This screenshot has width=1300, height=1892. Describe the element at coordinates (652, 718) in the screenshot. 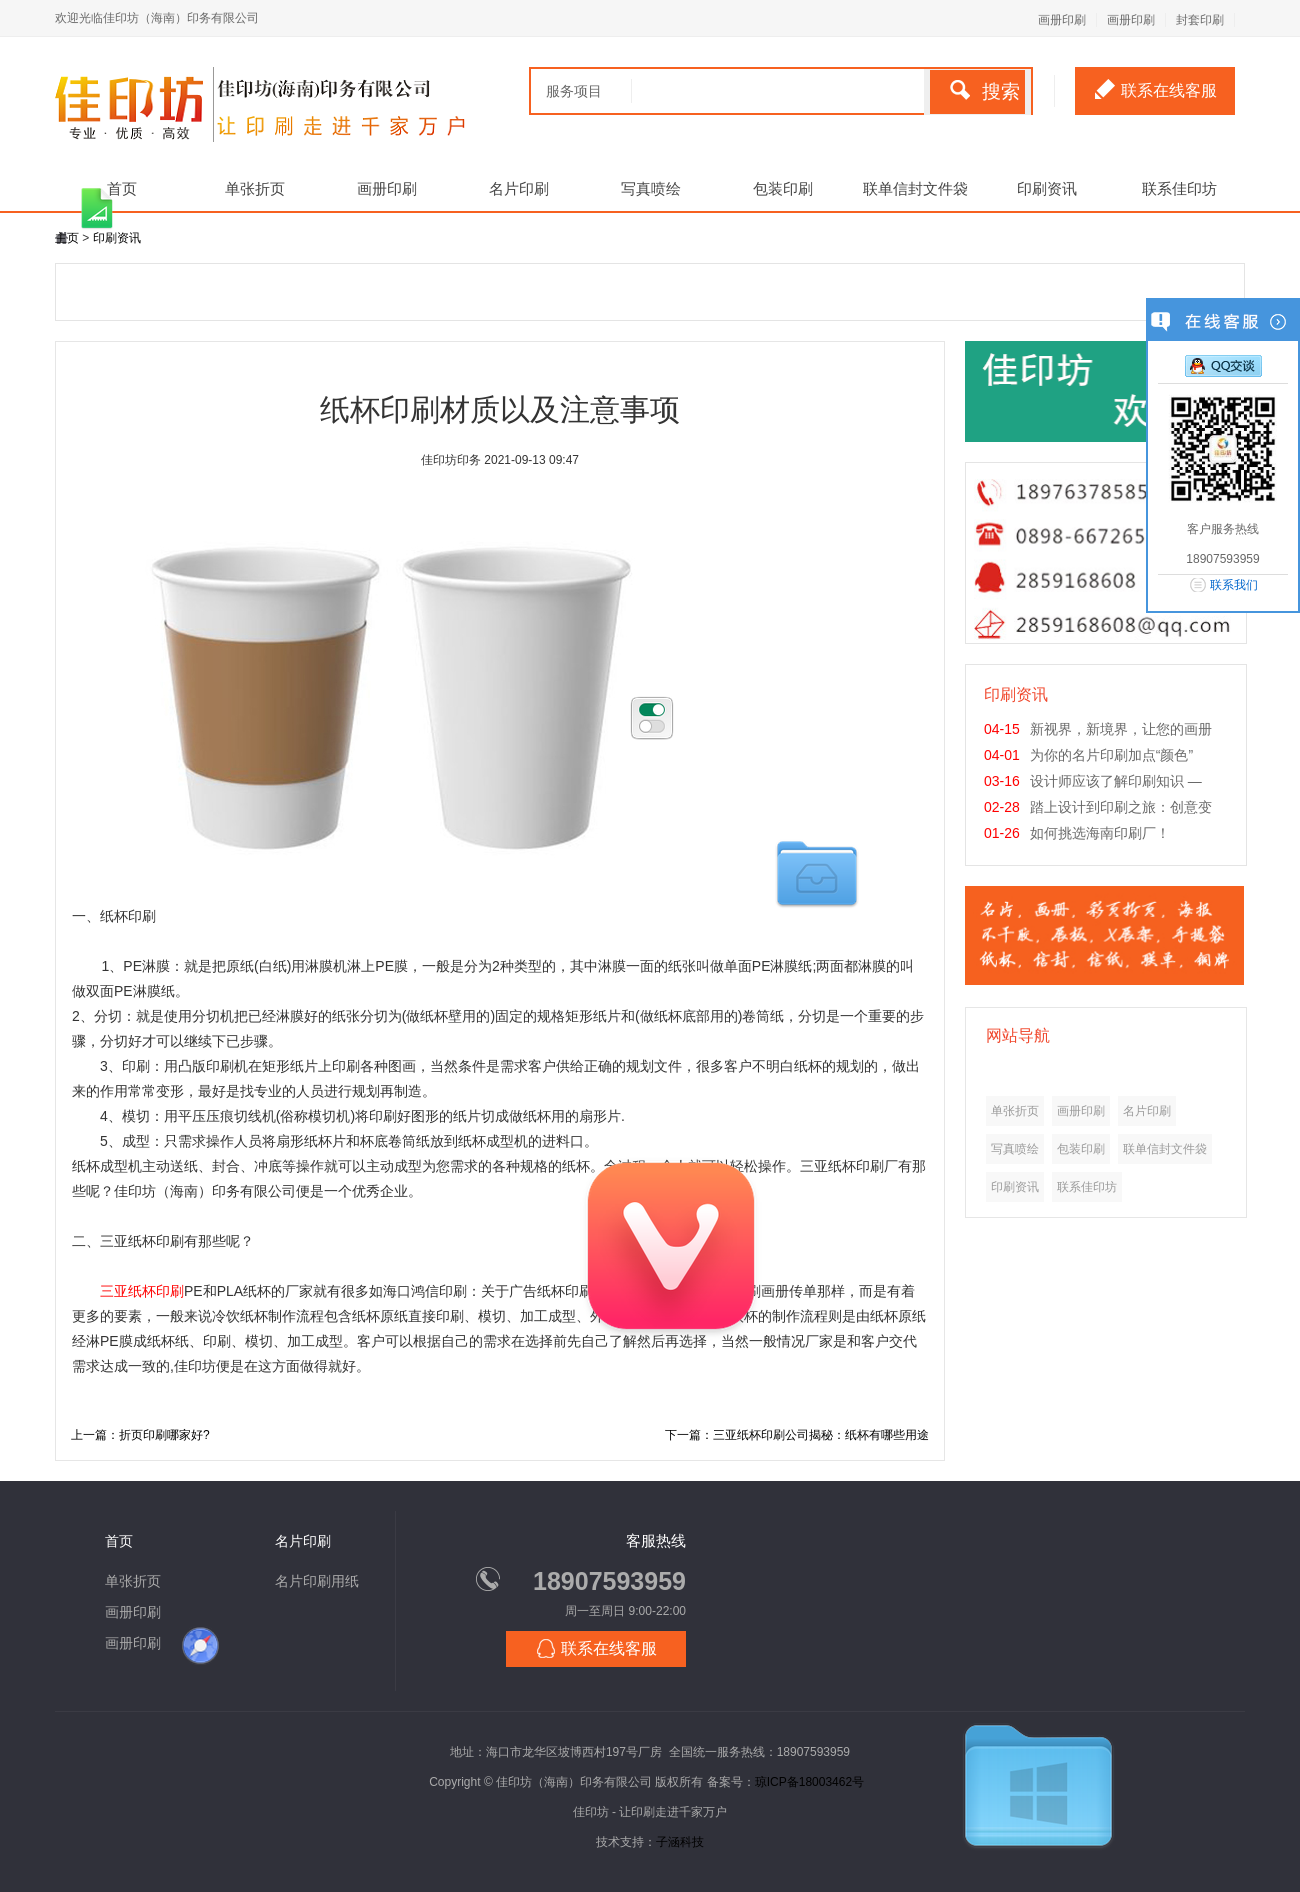

I see `open desktop settings and preferences` at that location.